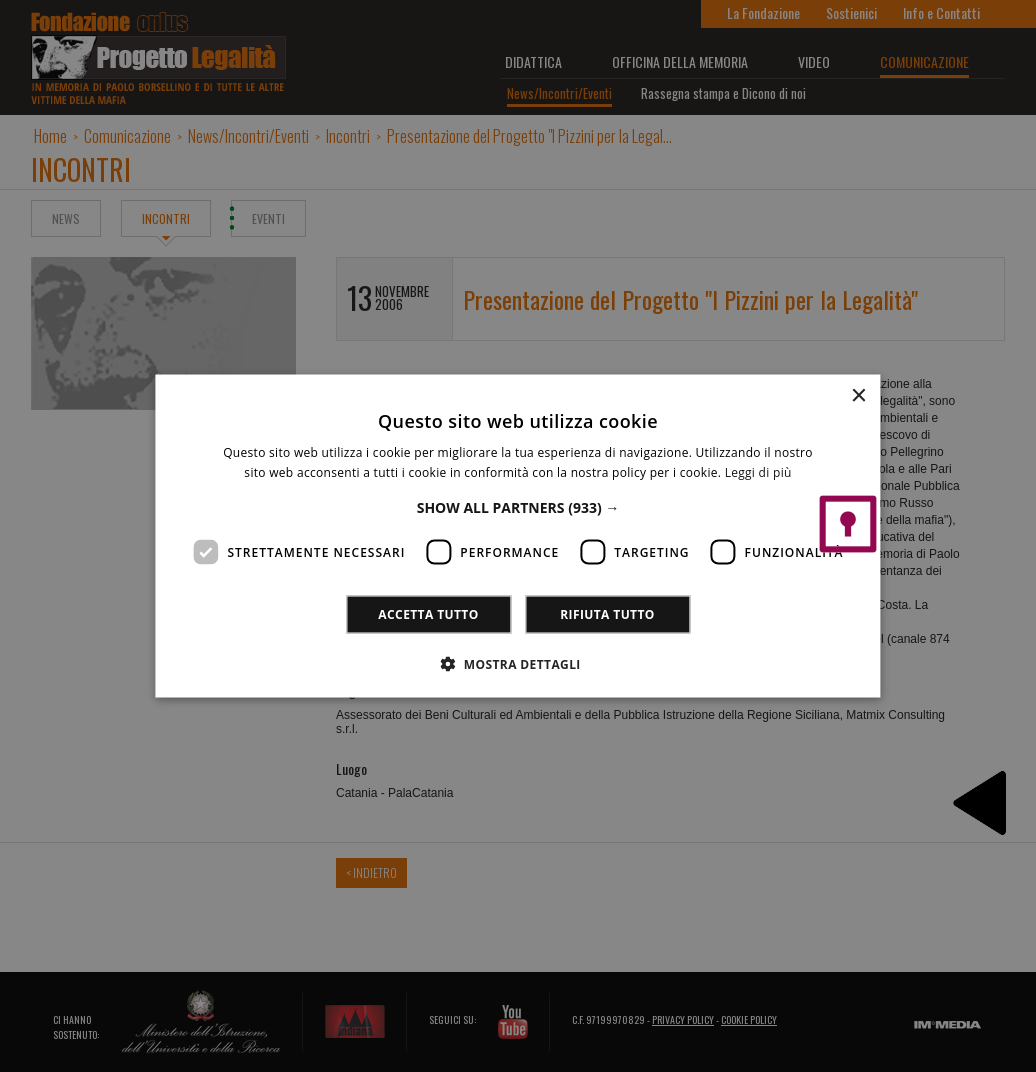  What do you see at coordinates (232, 218) in the screenshot?
I see `open more options menu` at bounding box center [232, 218].